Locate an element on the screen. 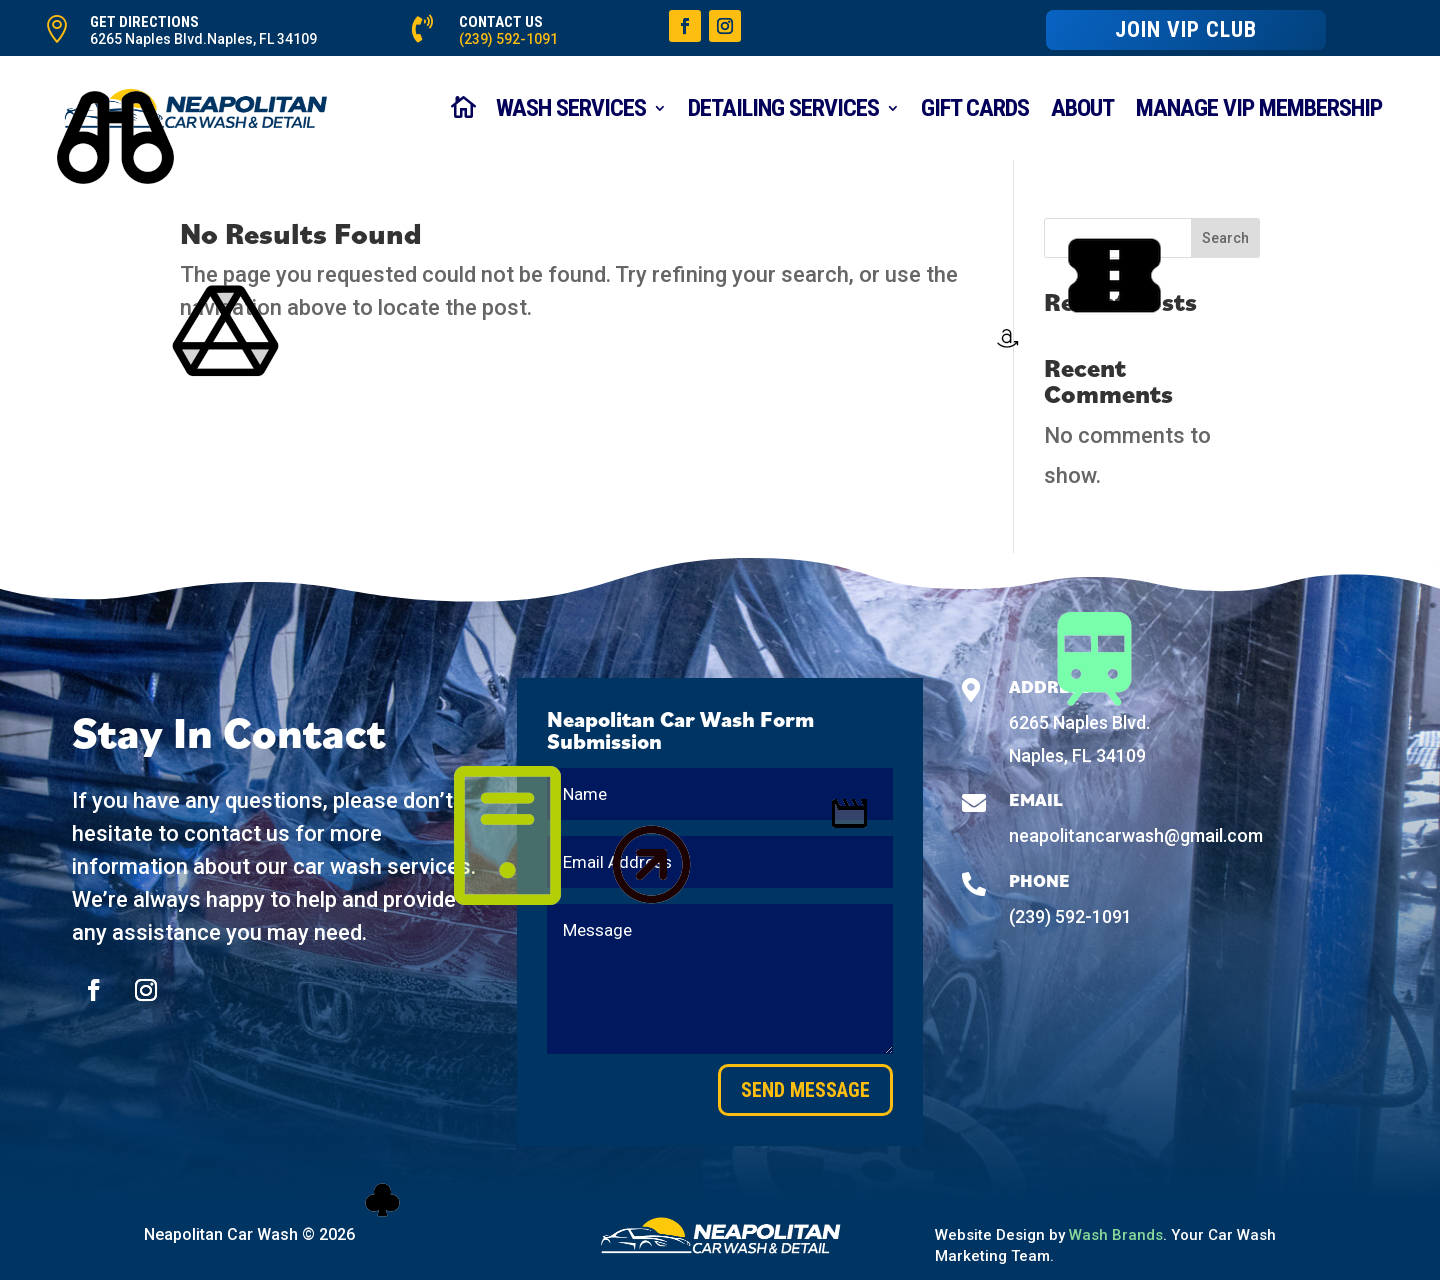  open link in new tab or window is located at coordinates (651, 864).